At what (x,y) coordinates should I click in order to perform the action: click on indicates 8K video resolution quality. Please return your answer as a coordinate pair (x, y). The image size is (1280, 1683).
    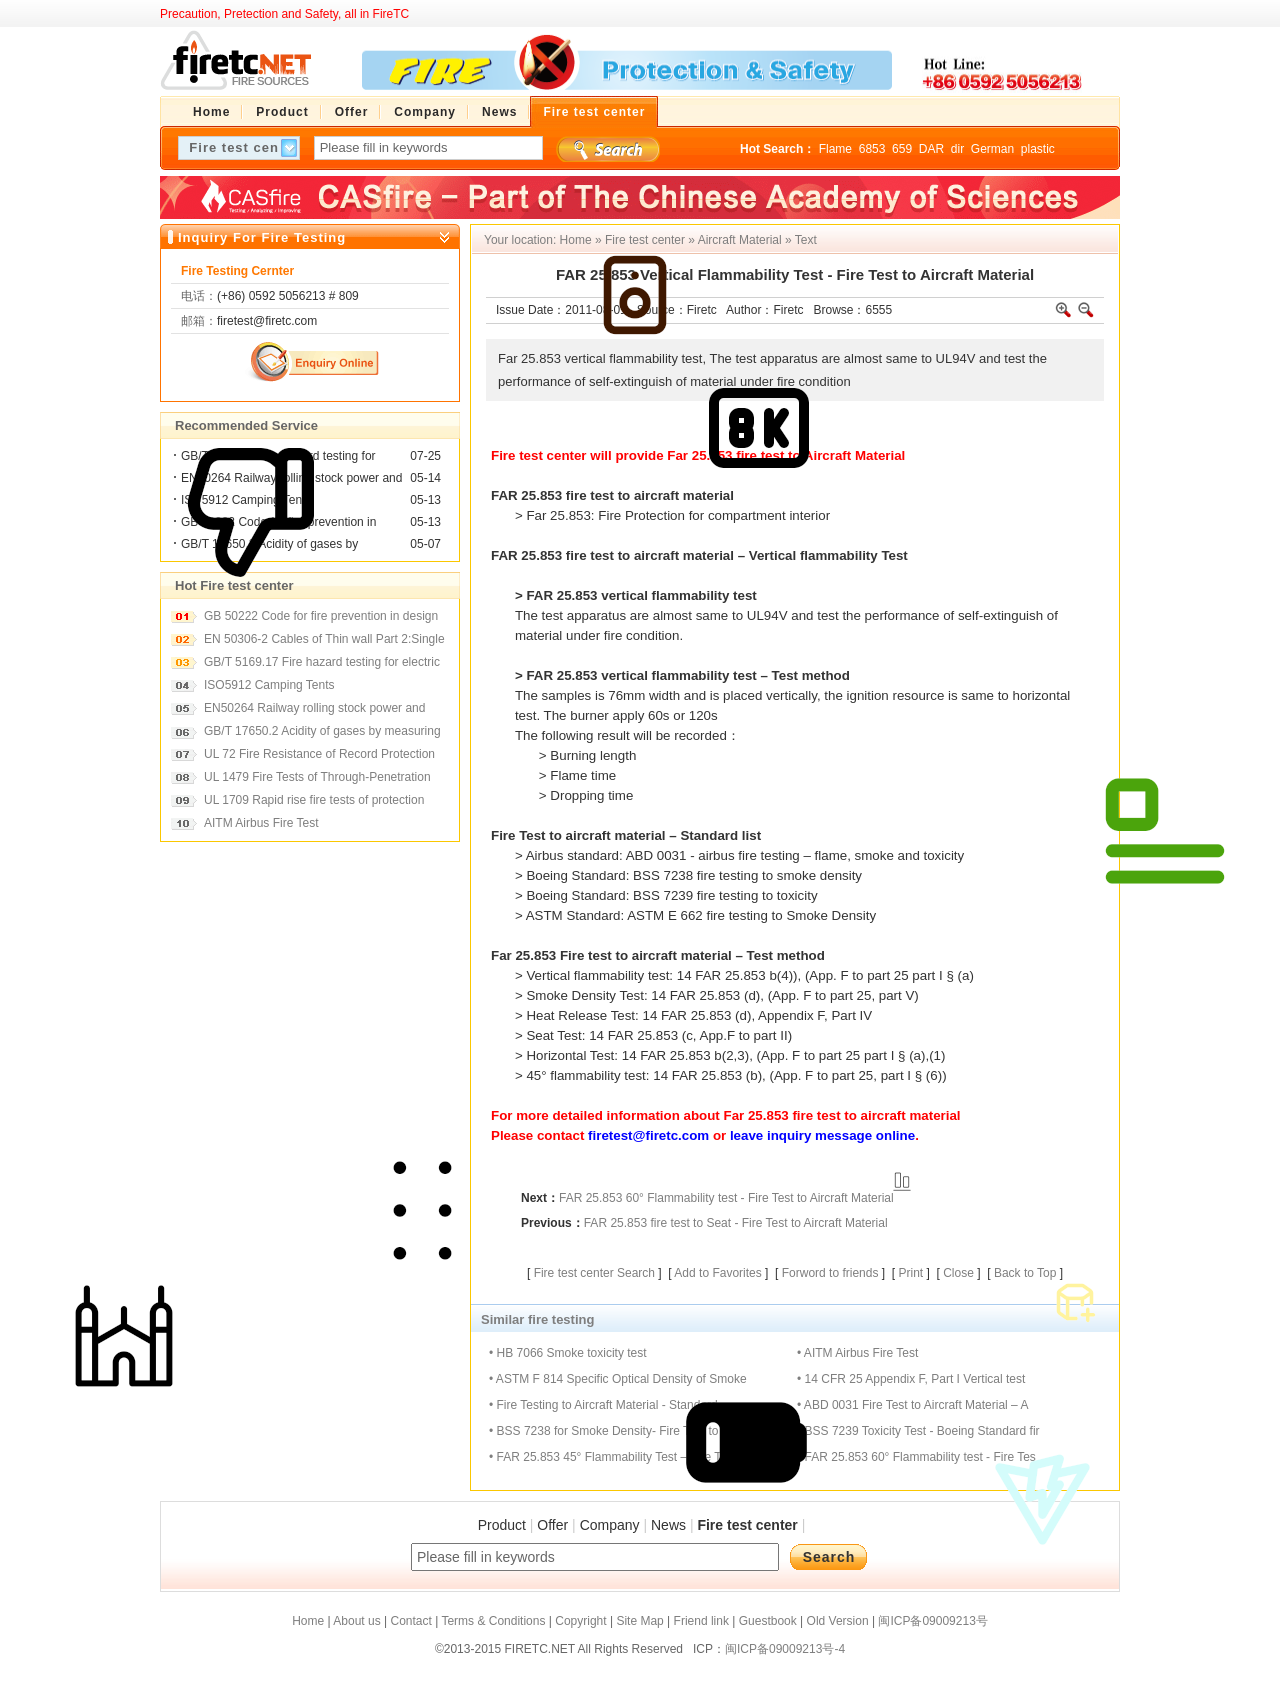
    Looking at the image, I should click on (759, 428).